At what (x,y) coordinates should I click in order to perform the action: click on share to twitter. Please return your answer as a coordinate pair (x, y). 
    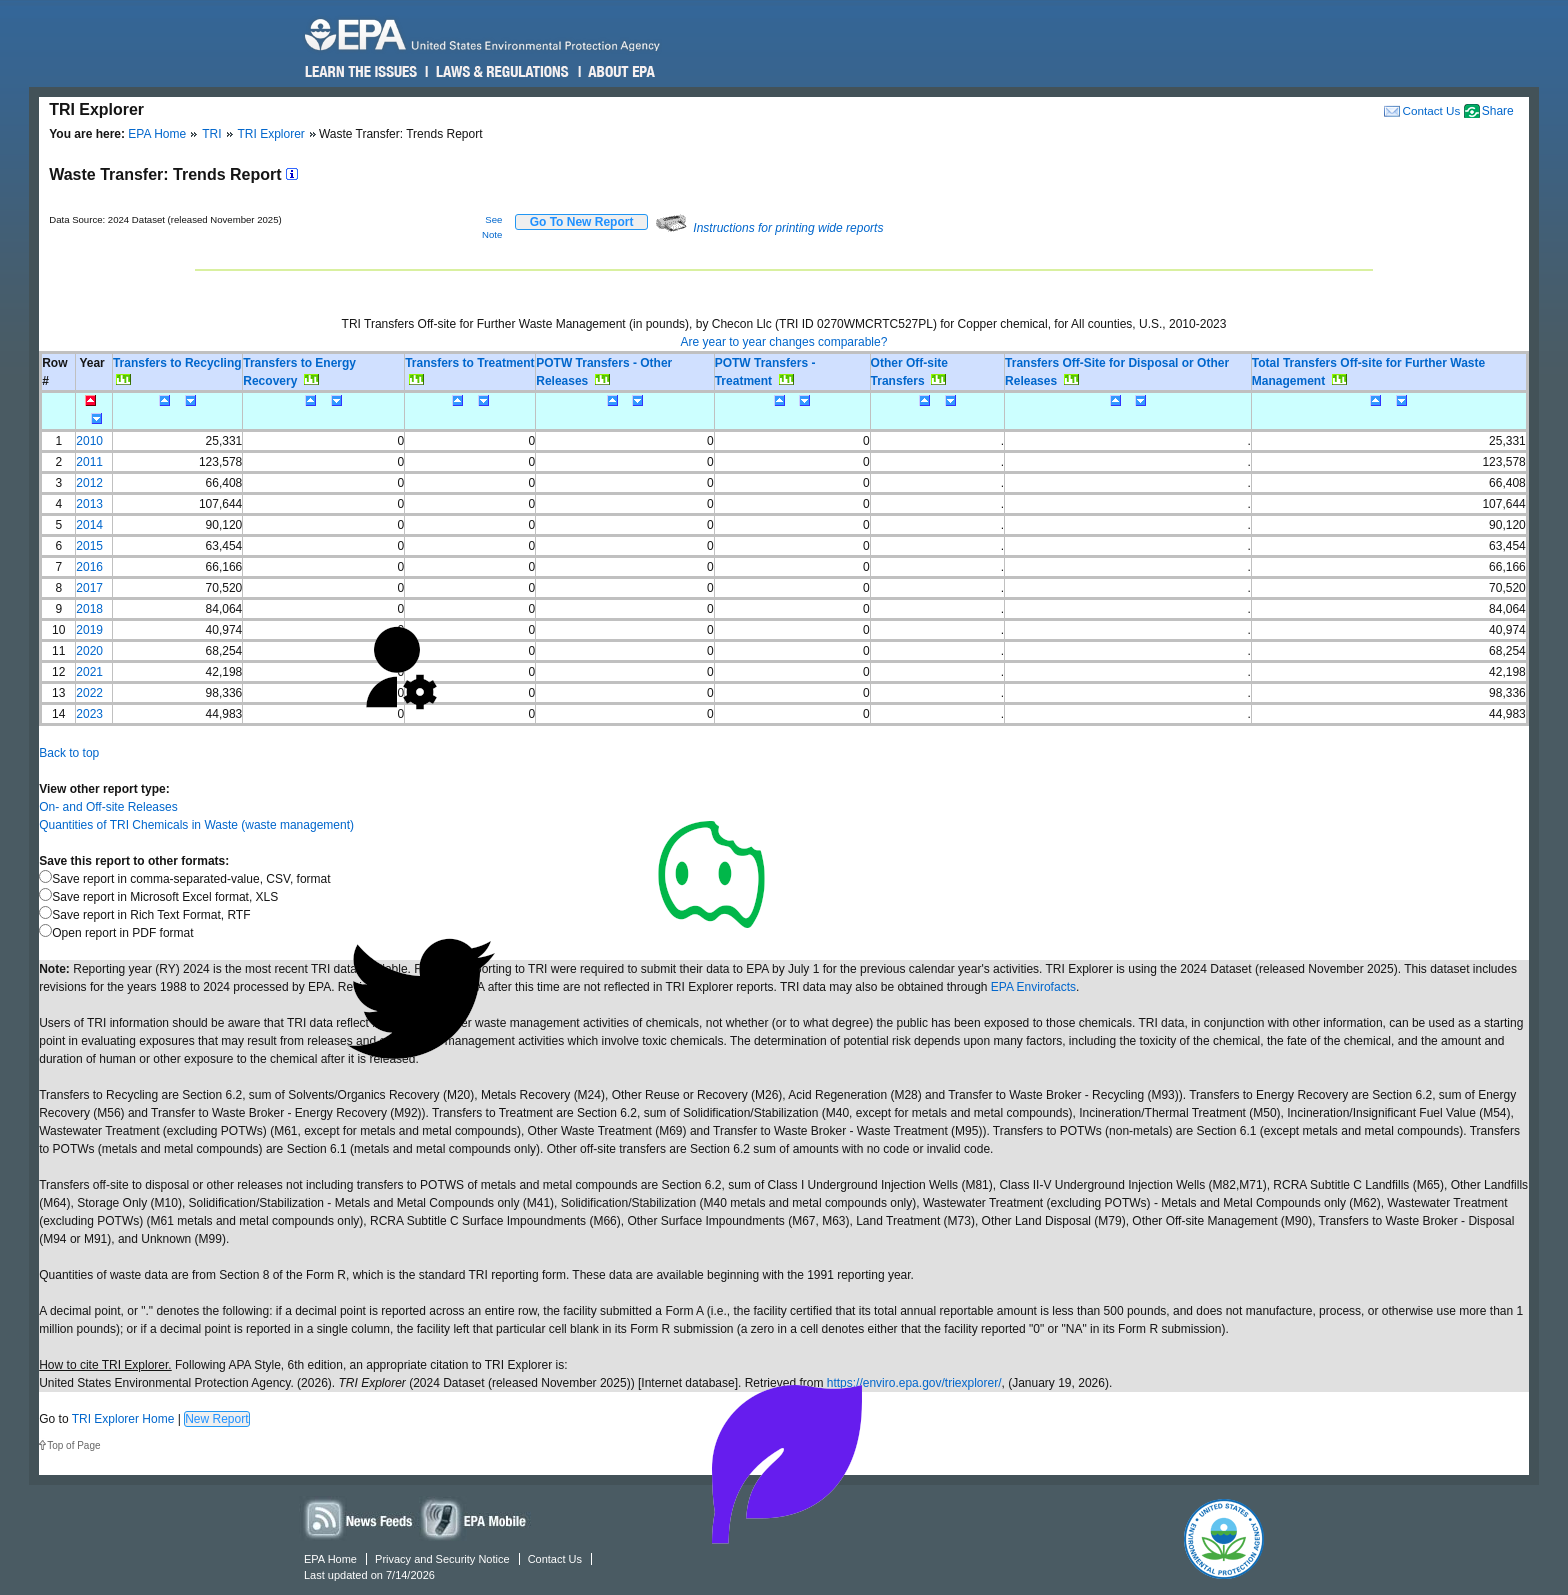
    Looking at the image, I should click on (421, 999).